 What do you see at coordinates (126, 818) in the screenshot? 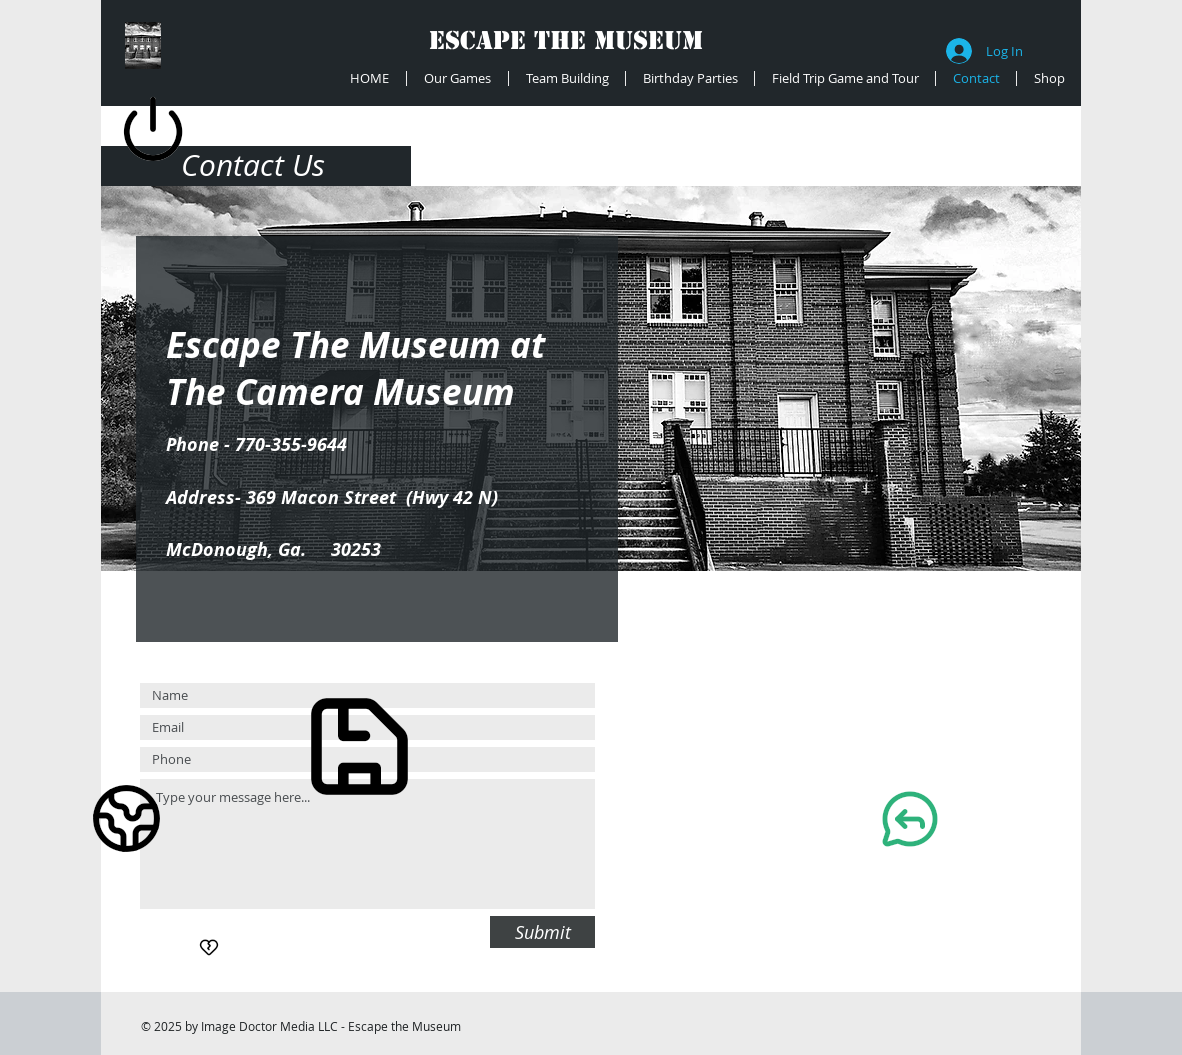
I see `switch to global or worldwide view` at bounding box center [126, 818].